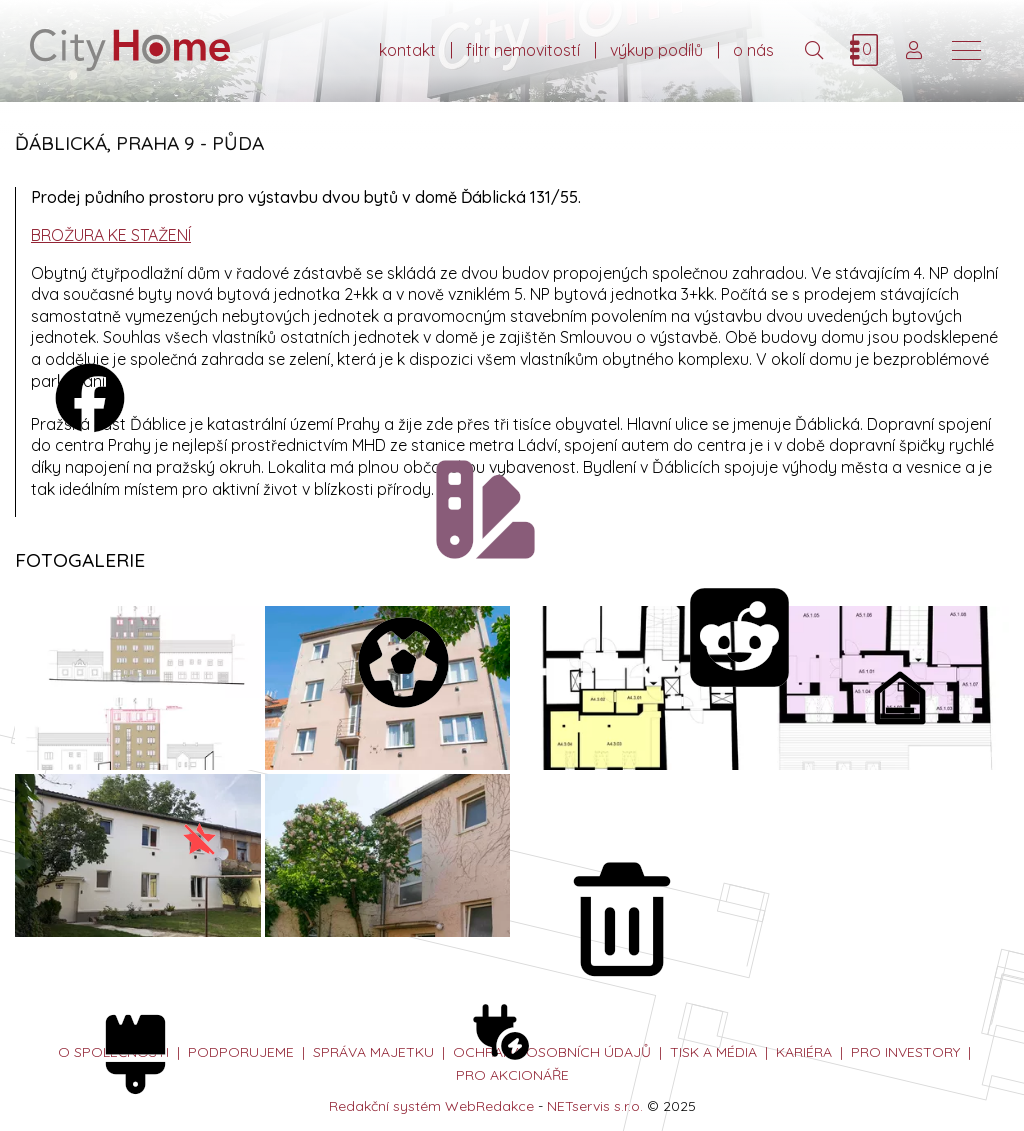 Image resolution: width=1024 pixels, height=1131 pixels. Describe the element at coordinates (498, 1032) in the screenshot. I see `indicates active power connection or charging` at that location.